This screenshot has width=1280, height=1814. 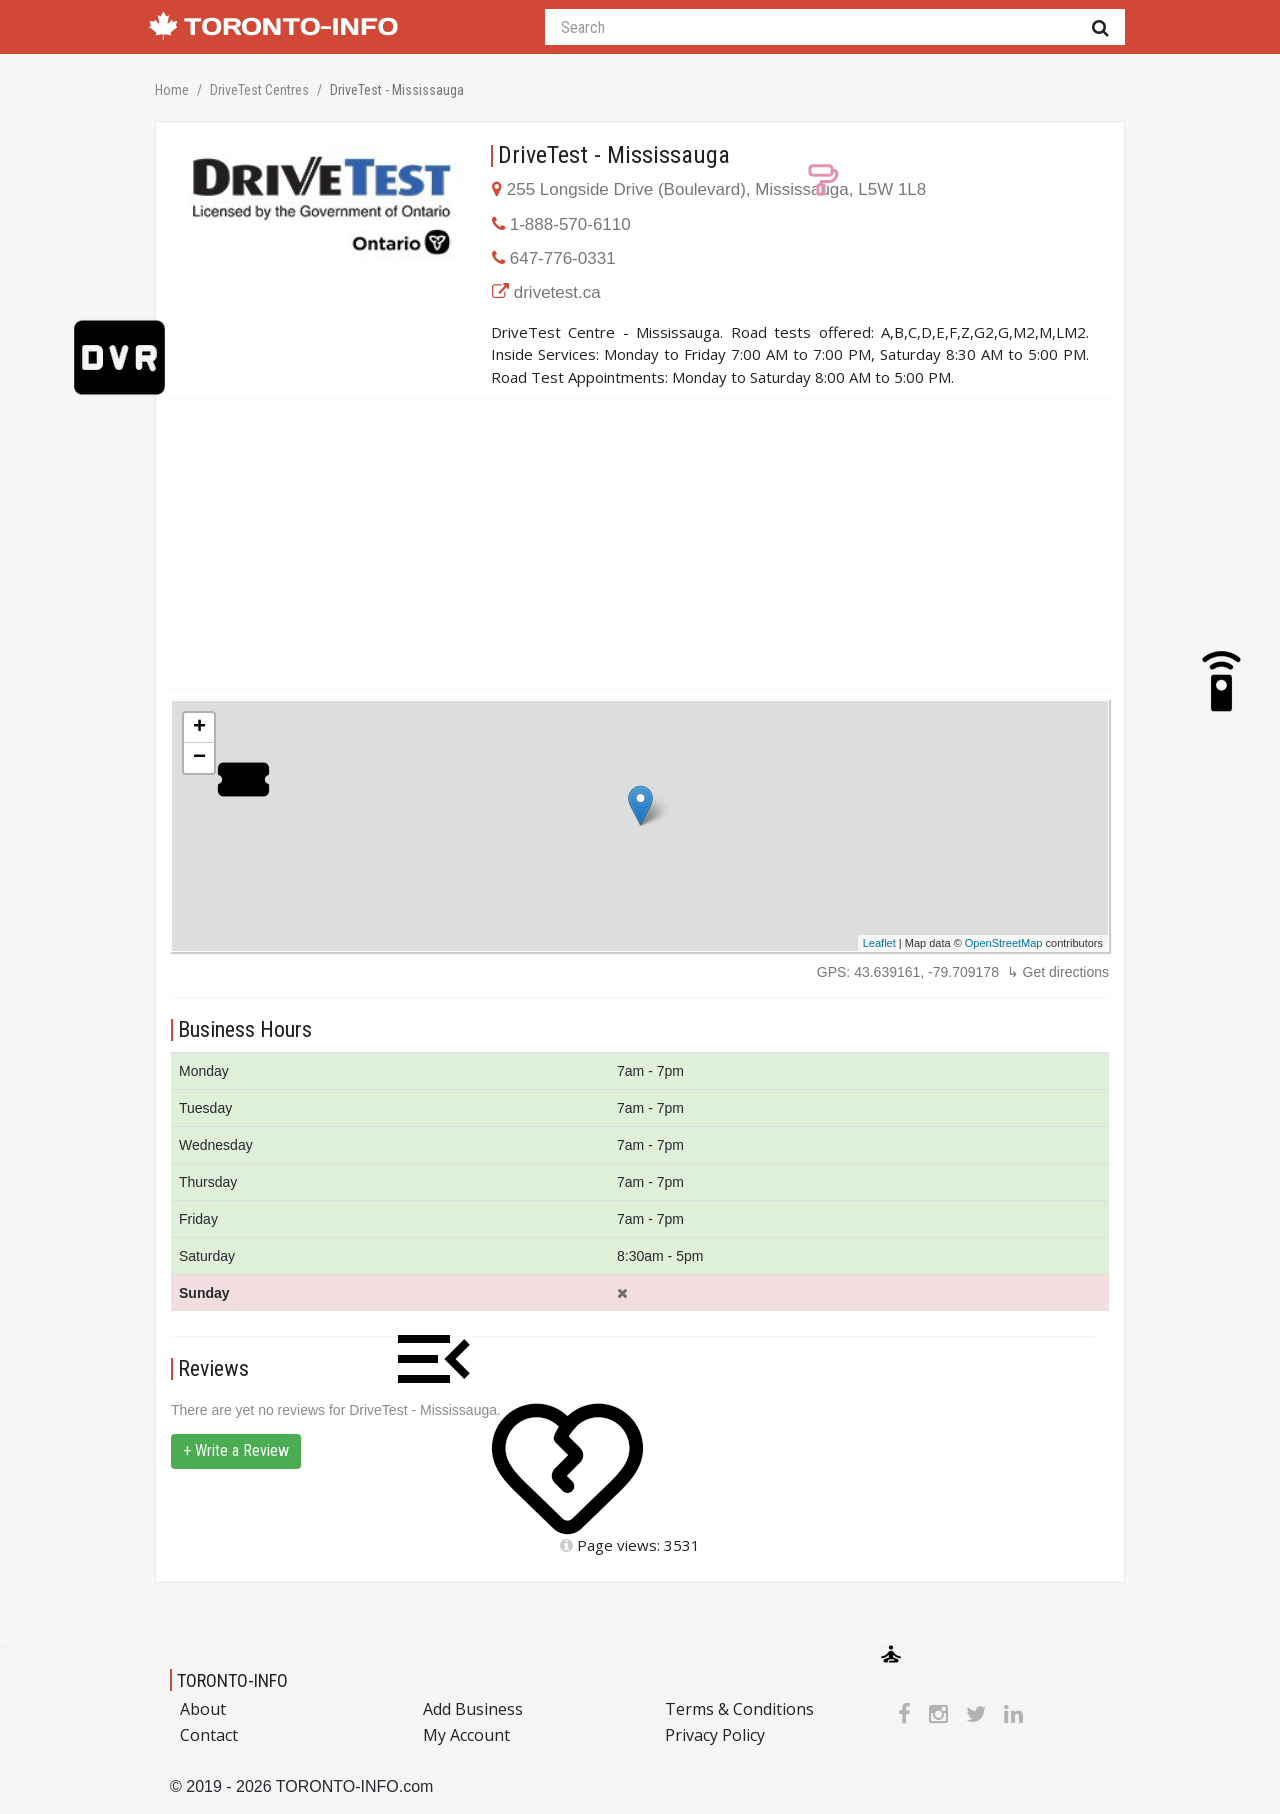 I want to click on access meditation or mindfulness features, so click(x=891, y=1654).